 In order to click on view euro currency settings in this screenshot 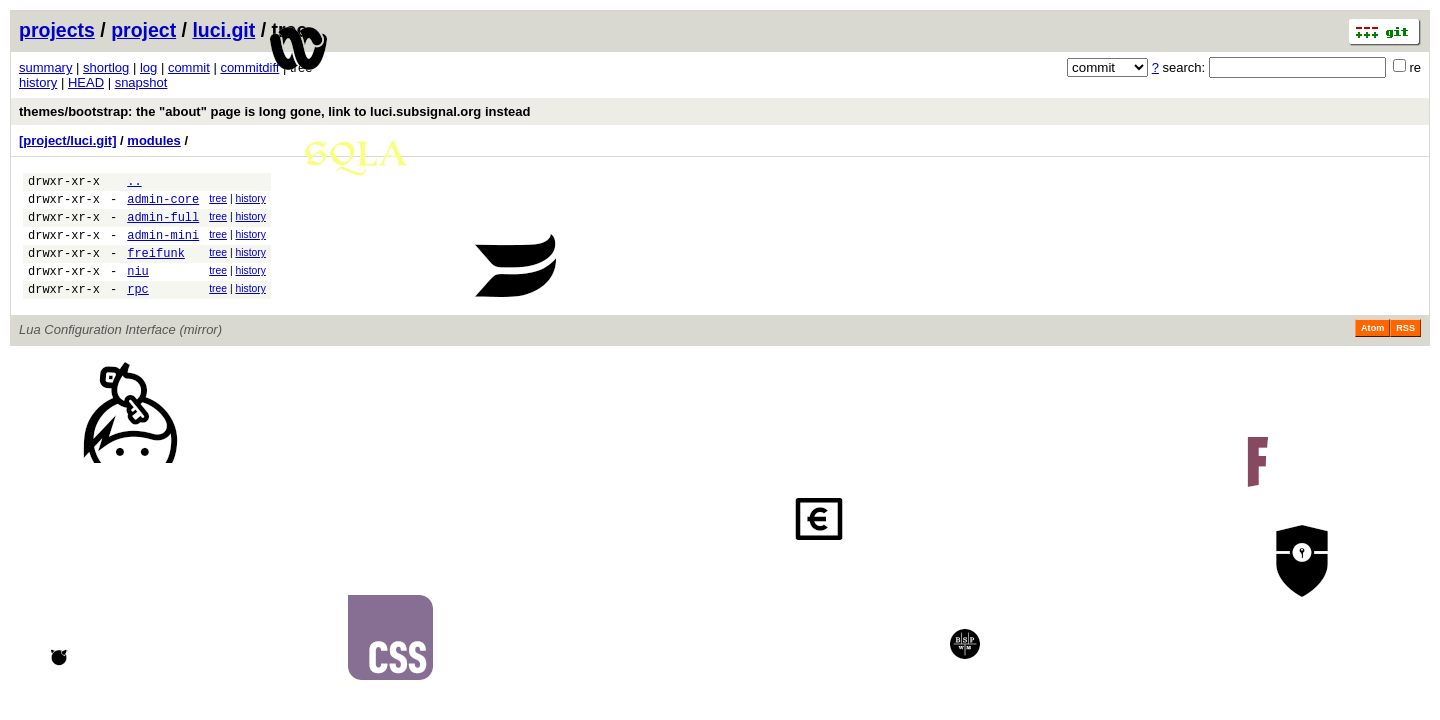, I will do `click(819, 519)`.